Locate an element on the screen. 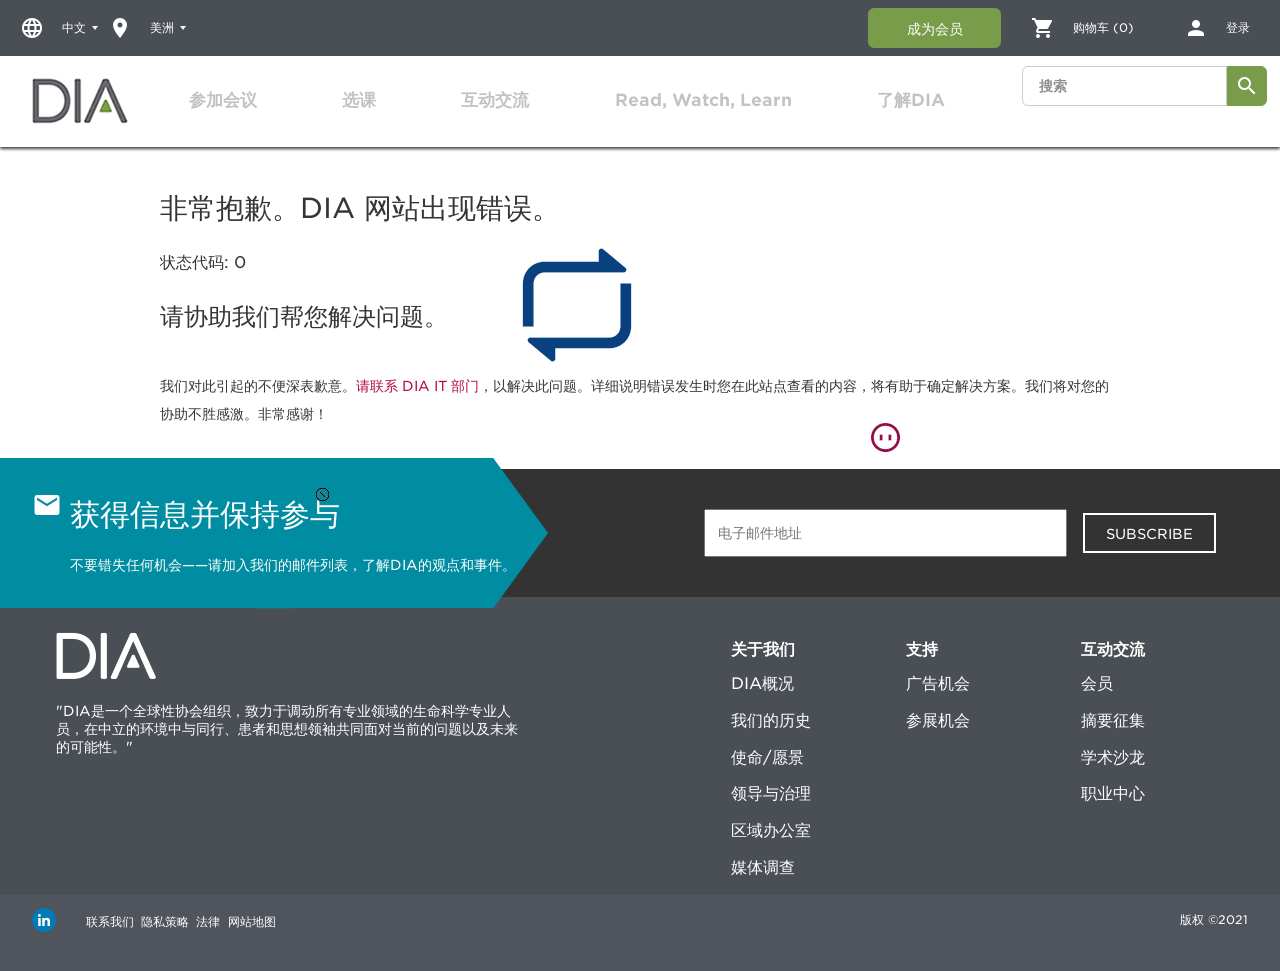  indicates power outlet or electrical socket location is located at coordinates (885, 437).